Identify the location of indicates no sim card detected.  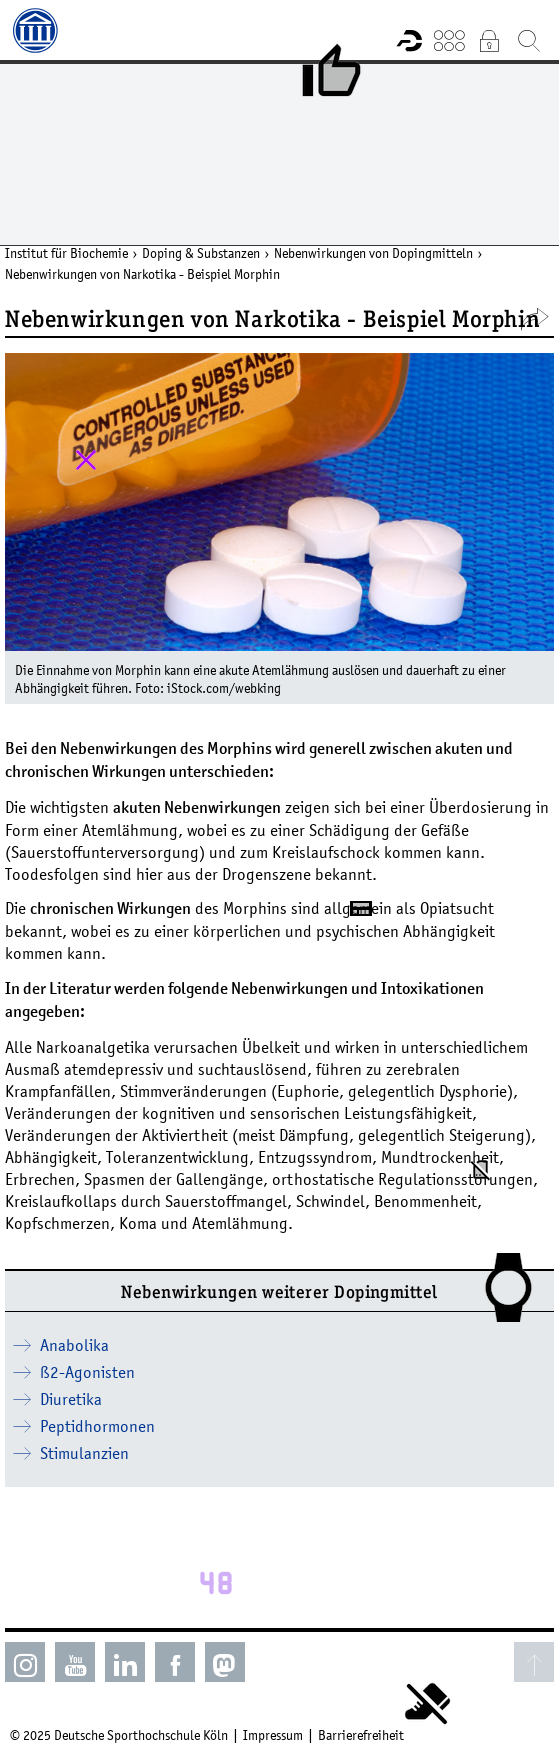
(480, 1169).